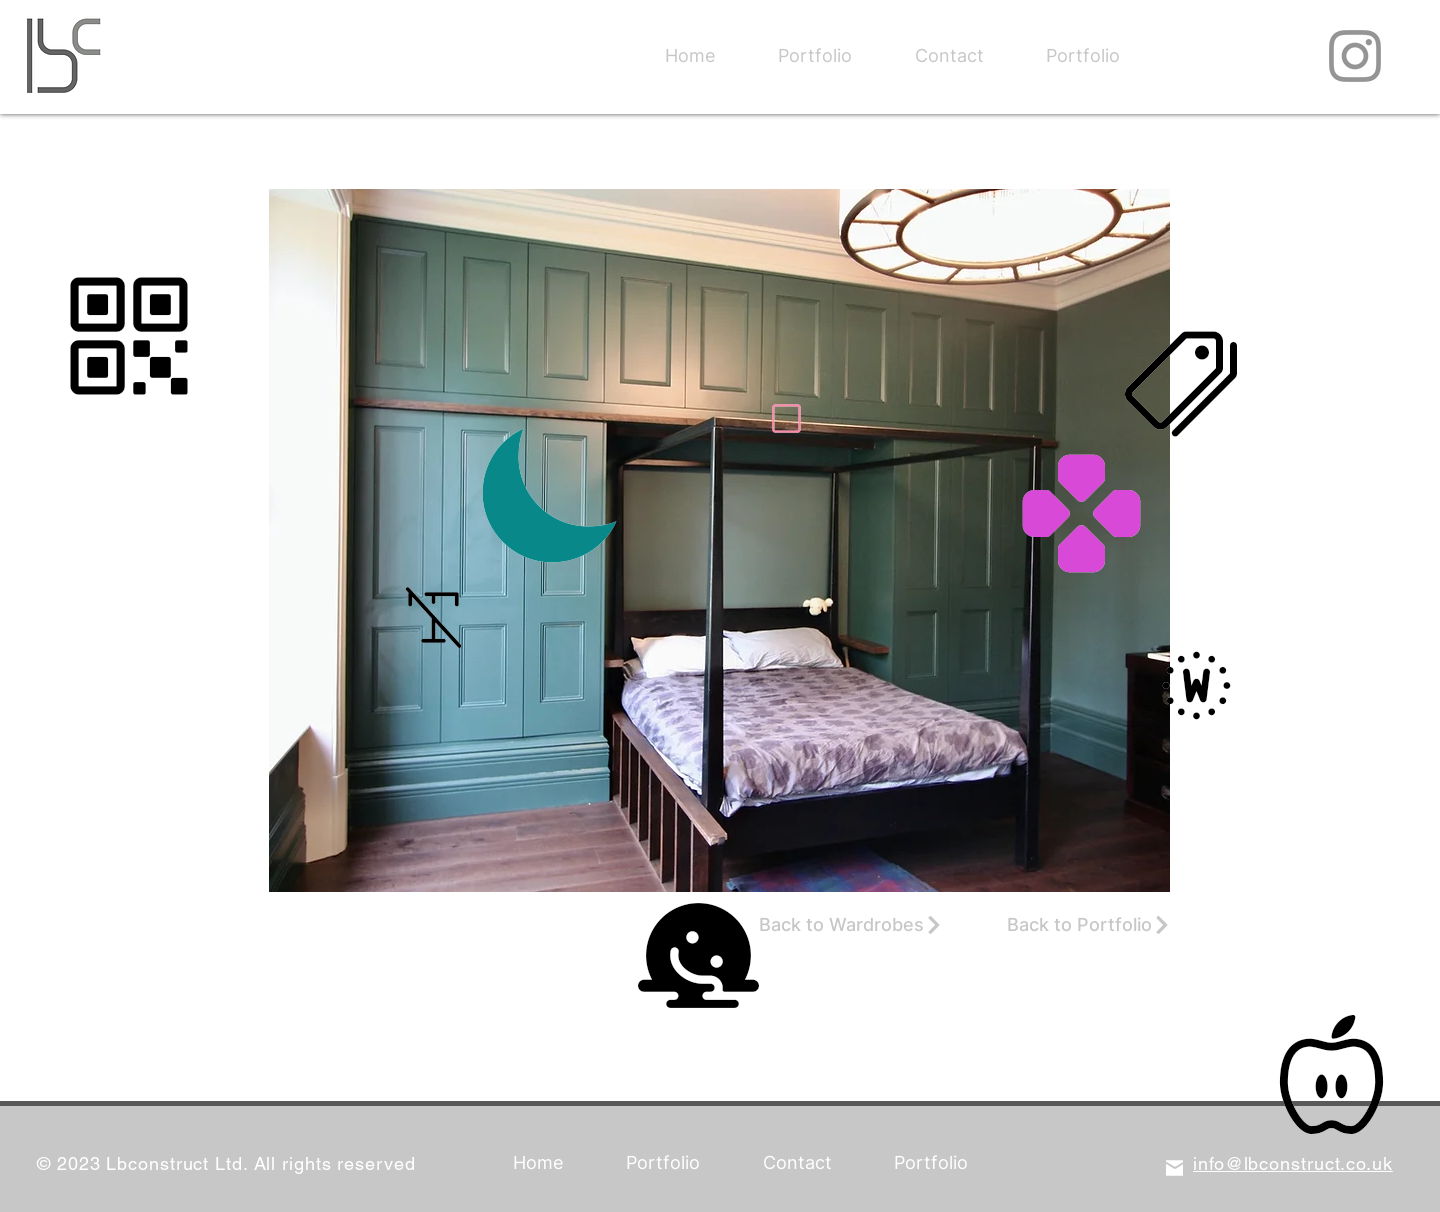 Image resolution: width=1440 pixels, height=1212 pixels. I want to click on open gaming or game center, so click(1081, 513).